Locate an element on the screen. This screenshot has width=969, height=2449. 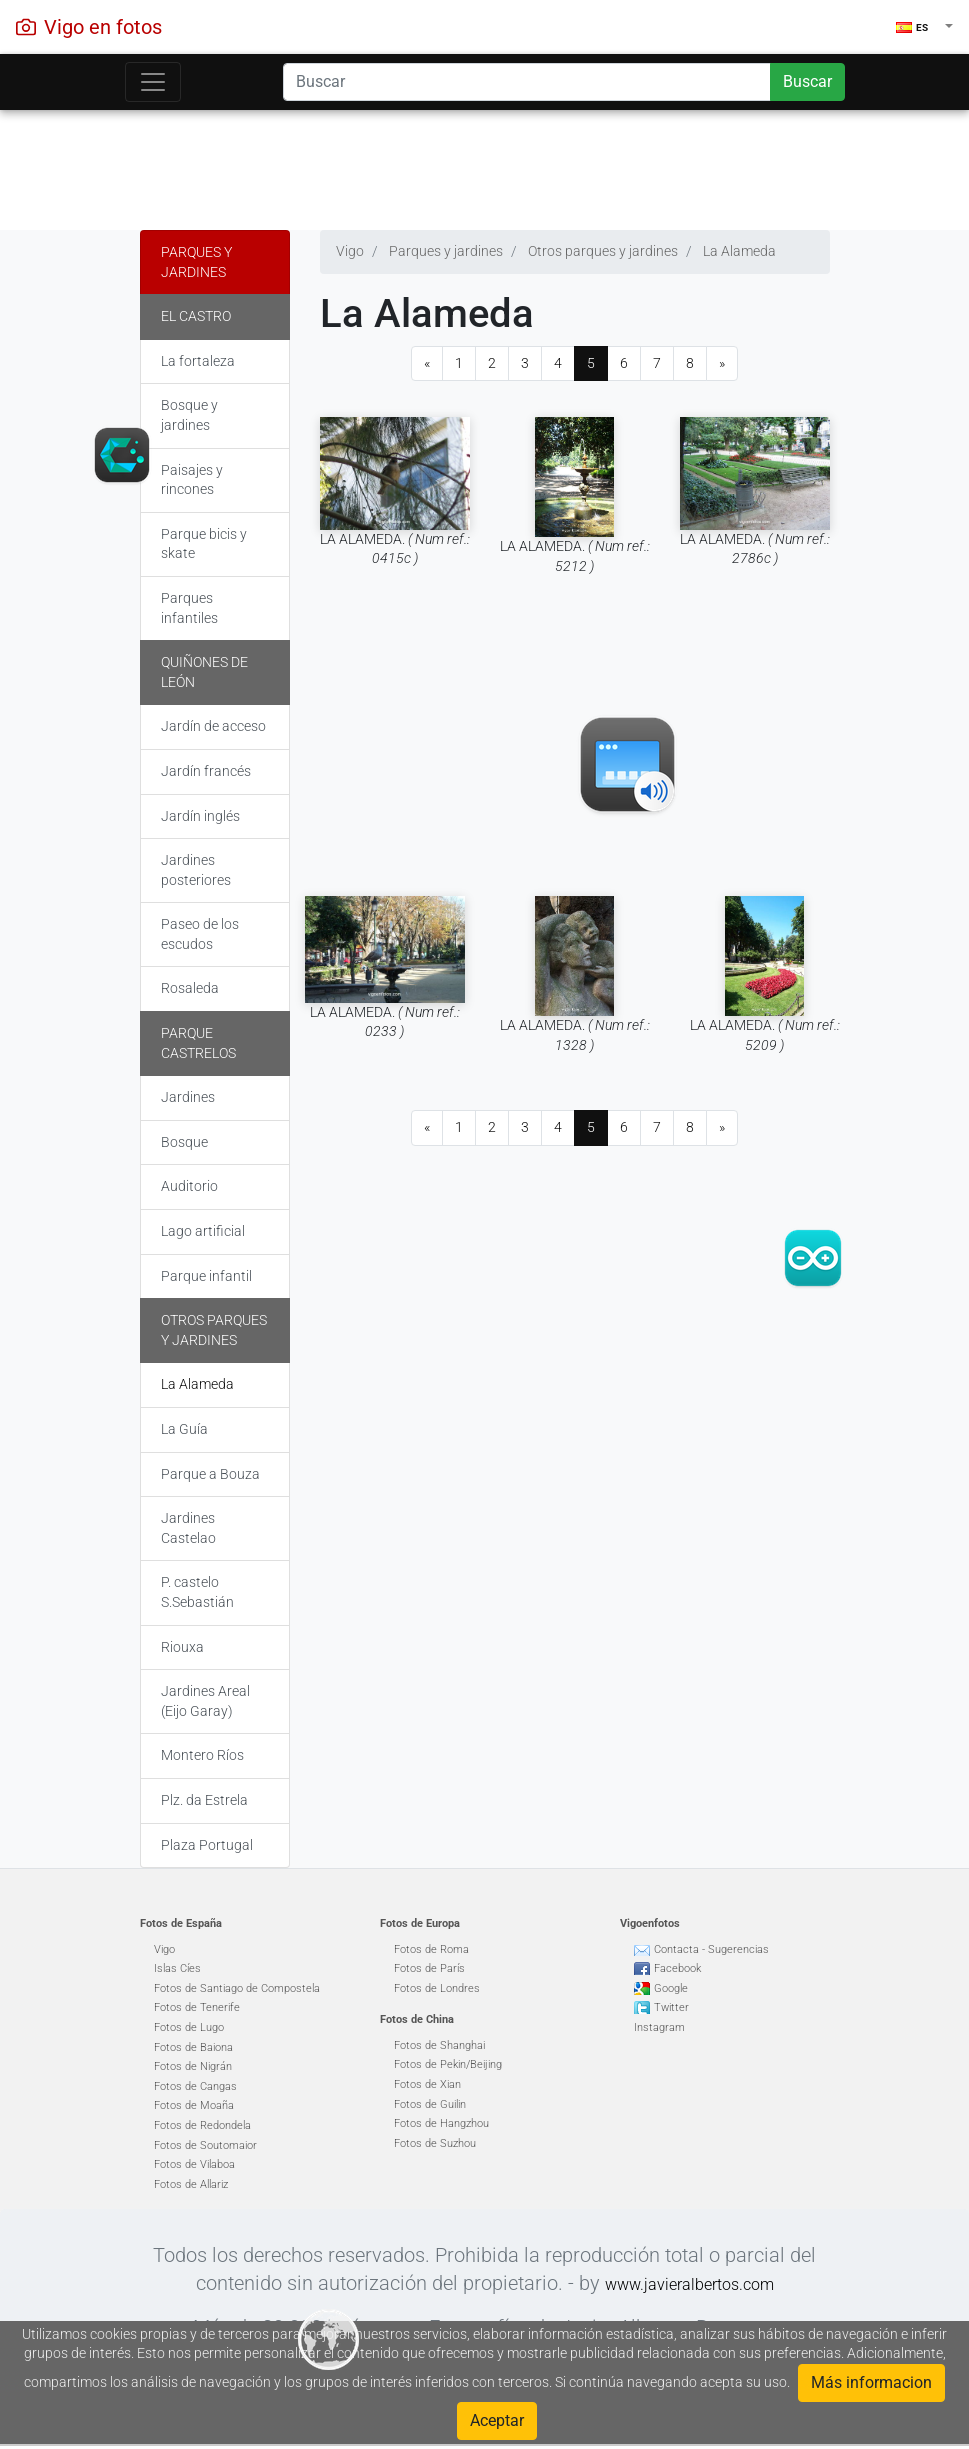
open mpd music player daemon app is located at coordinates (627, 764).